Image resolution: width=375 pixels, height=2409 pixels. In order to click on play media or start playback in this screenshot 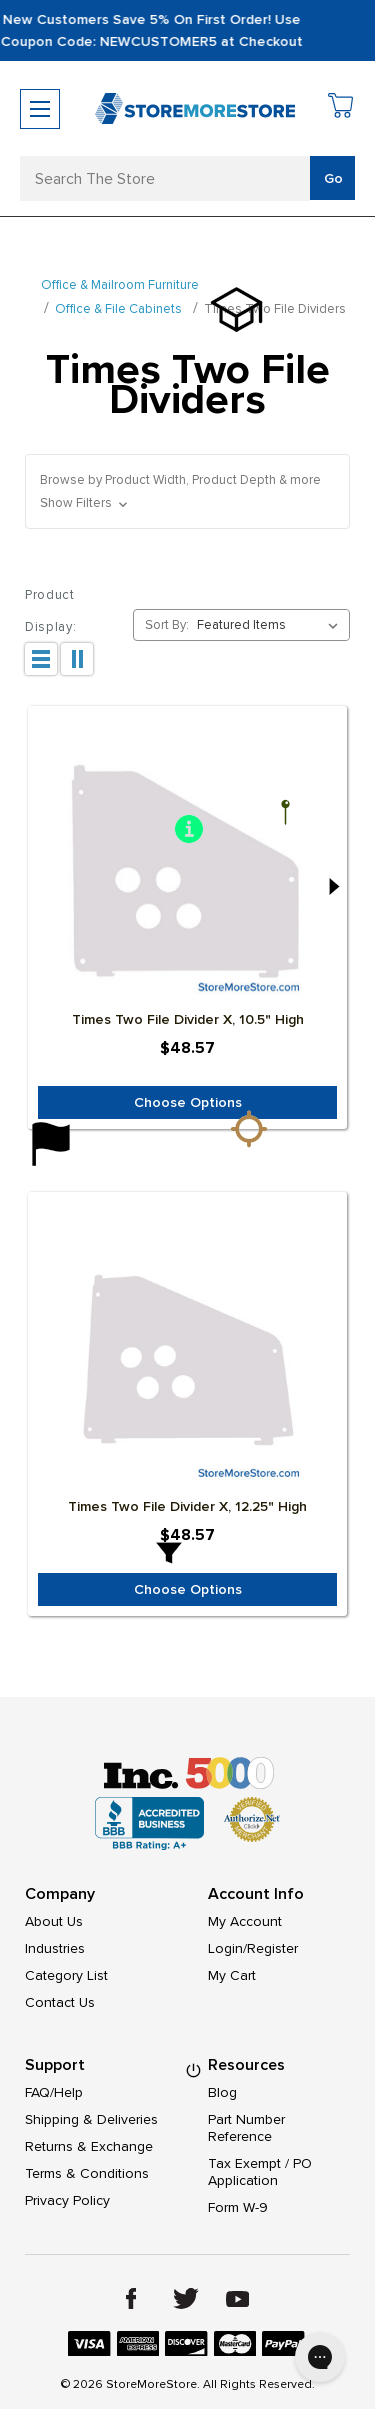, I will do `click(334, 886)`.